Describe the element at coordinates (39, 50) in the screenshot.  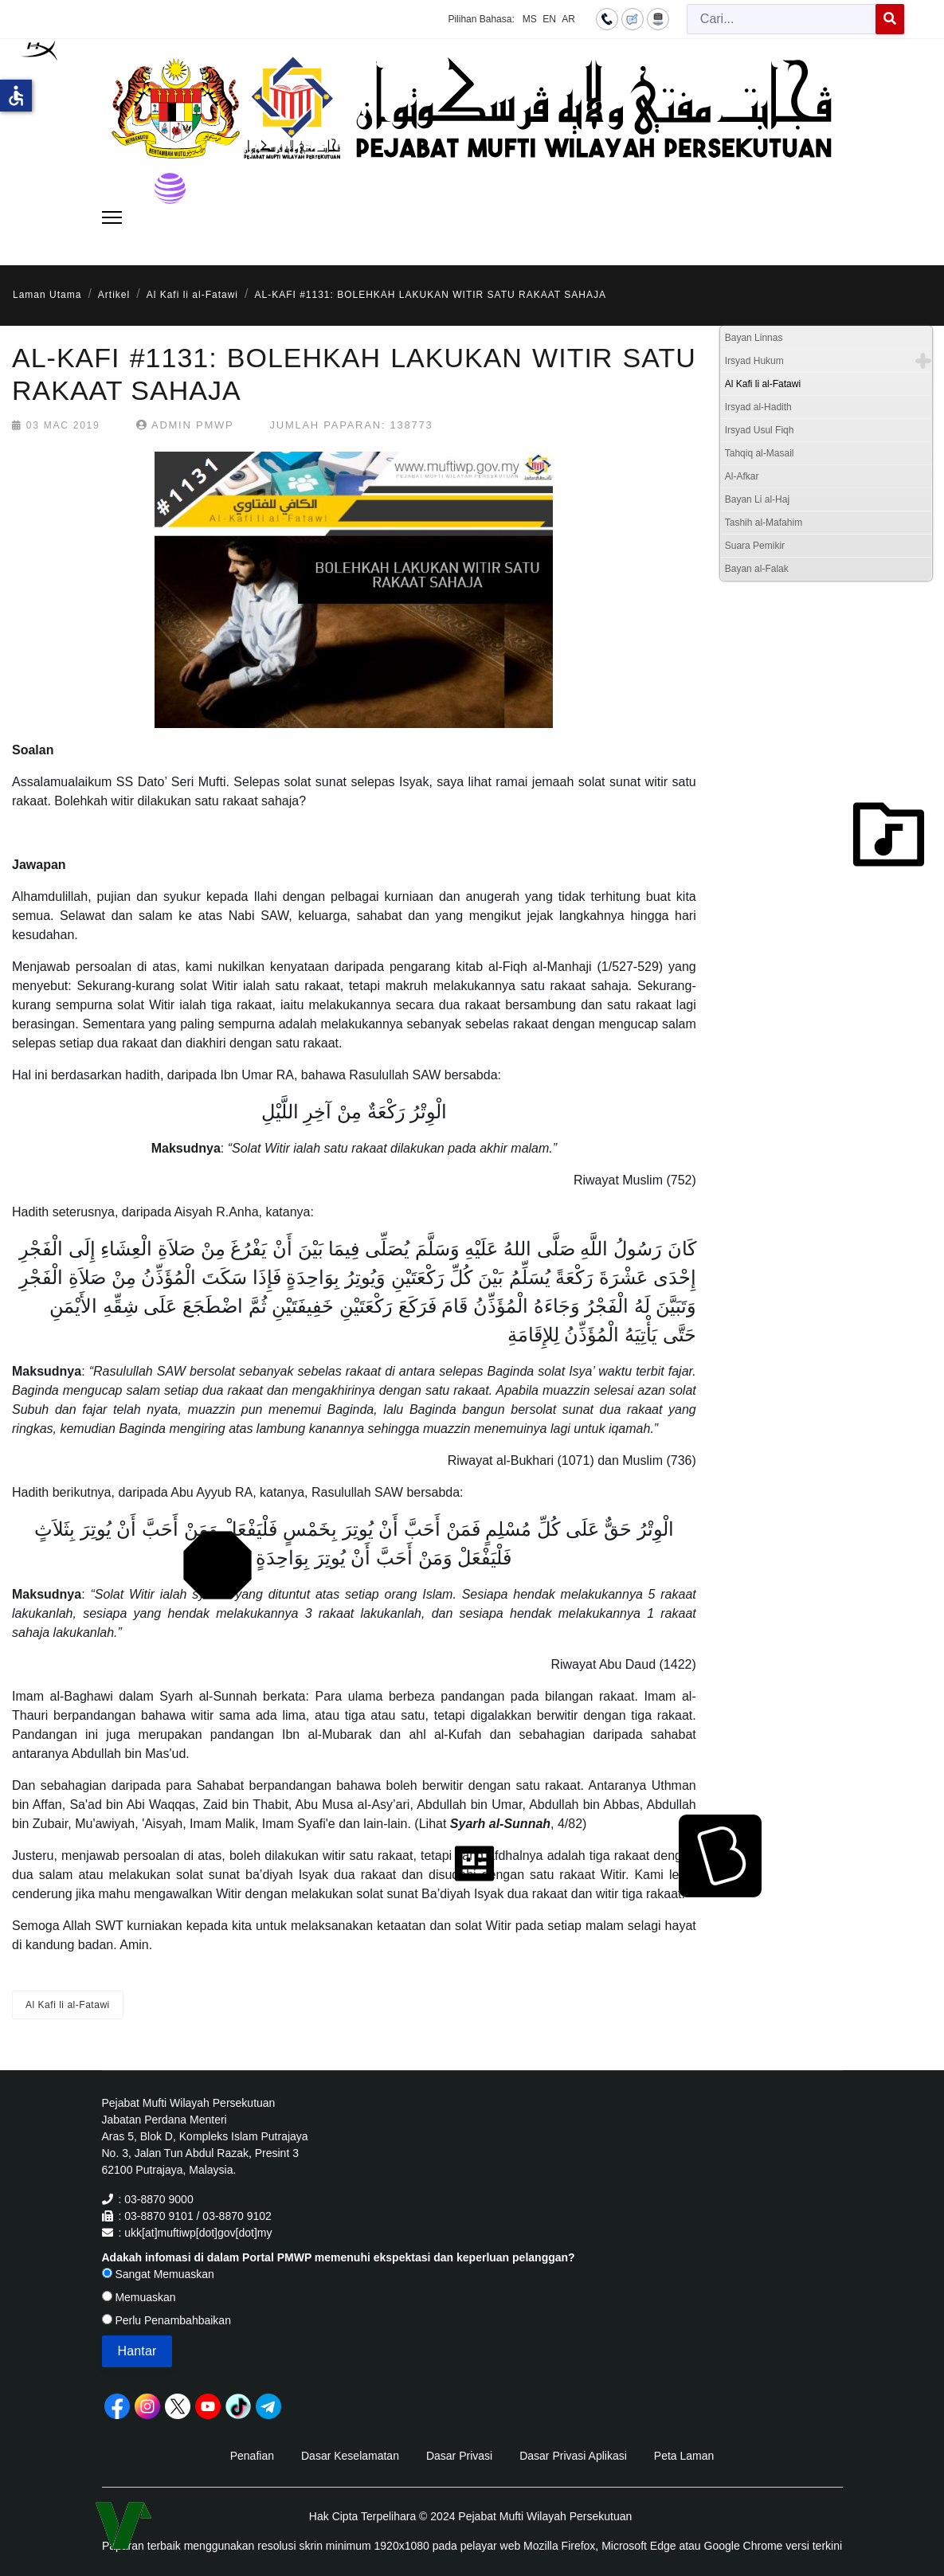
I see `HyperX brand logo` at that location.